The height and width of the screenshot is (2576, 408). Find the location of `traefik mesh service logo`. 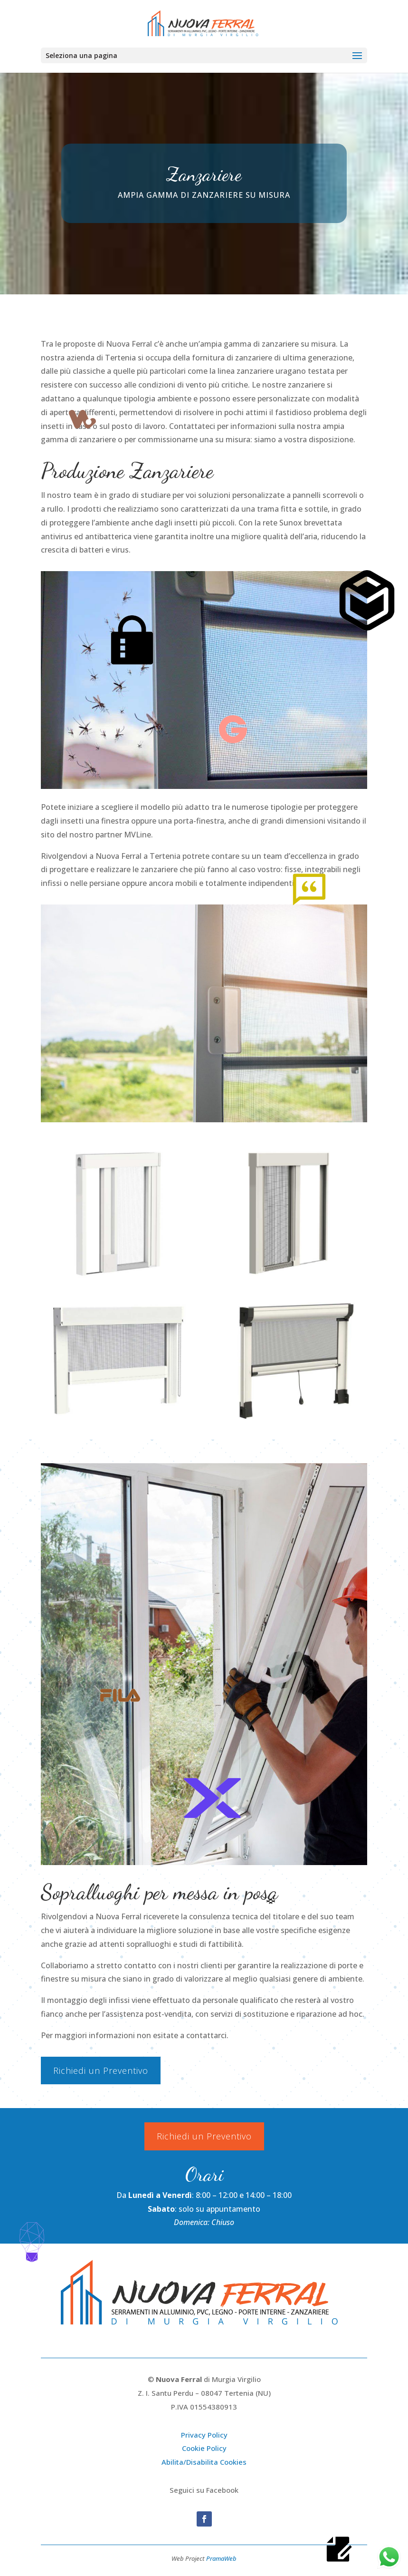

traefik mesh service logo is located at coordinates (271, 1901).